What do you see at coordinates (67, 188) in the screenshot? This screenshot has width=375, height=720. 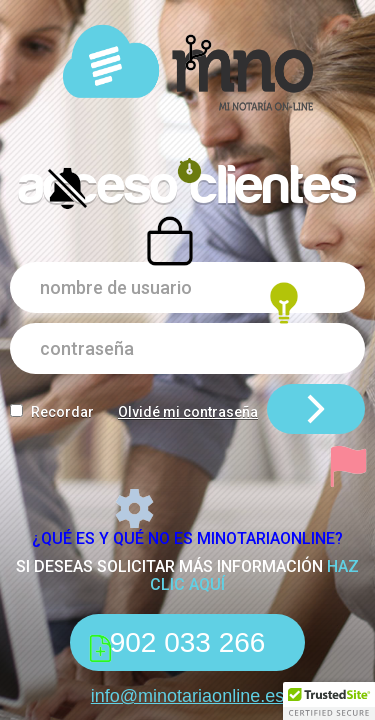 I see `mute notifications` at bounding box center [67, 188].